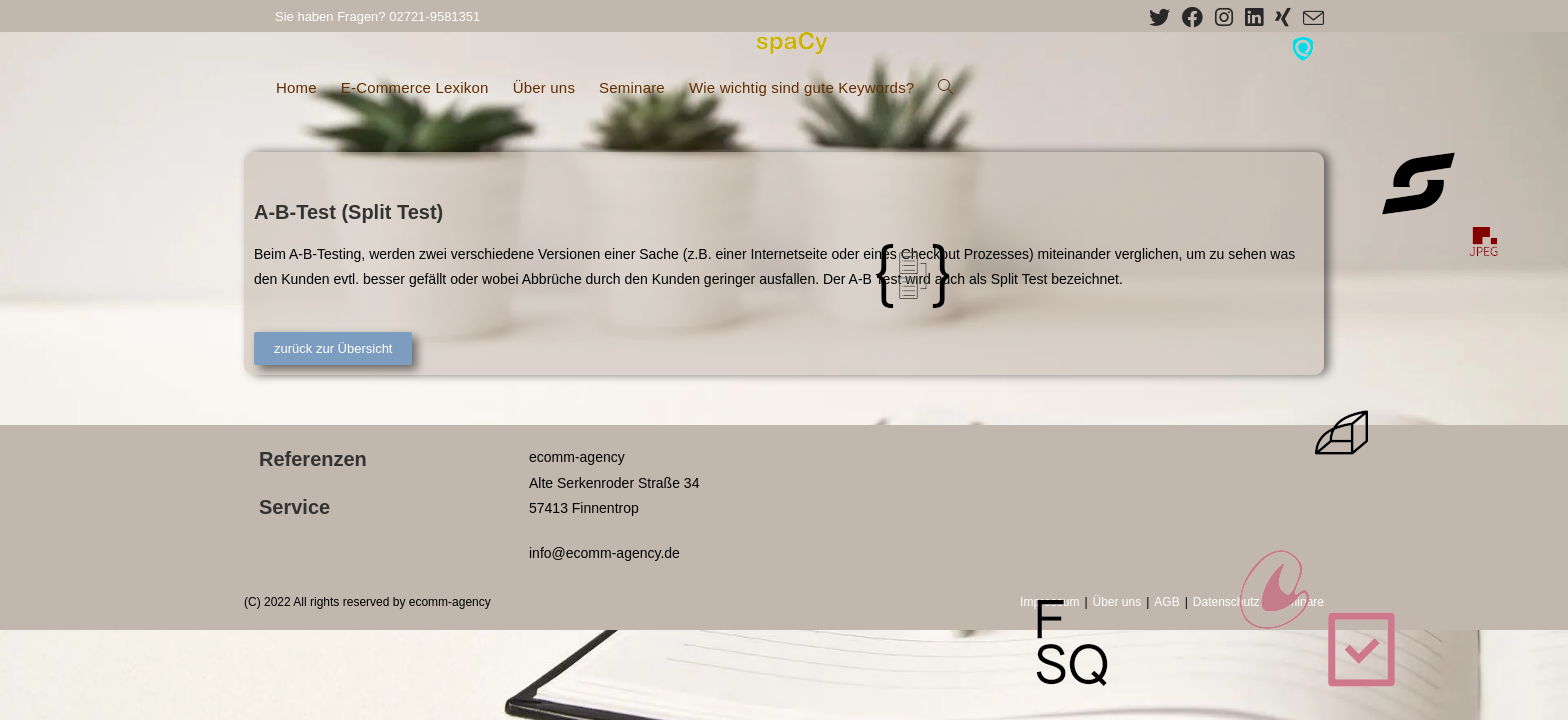  What do you see at coordinates (1361, 649) in the screenshot?
I see `mark task as complete` at bounding box center [1361, 649].